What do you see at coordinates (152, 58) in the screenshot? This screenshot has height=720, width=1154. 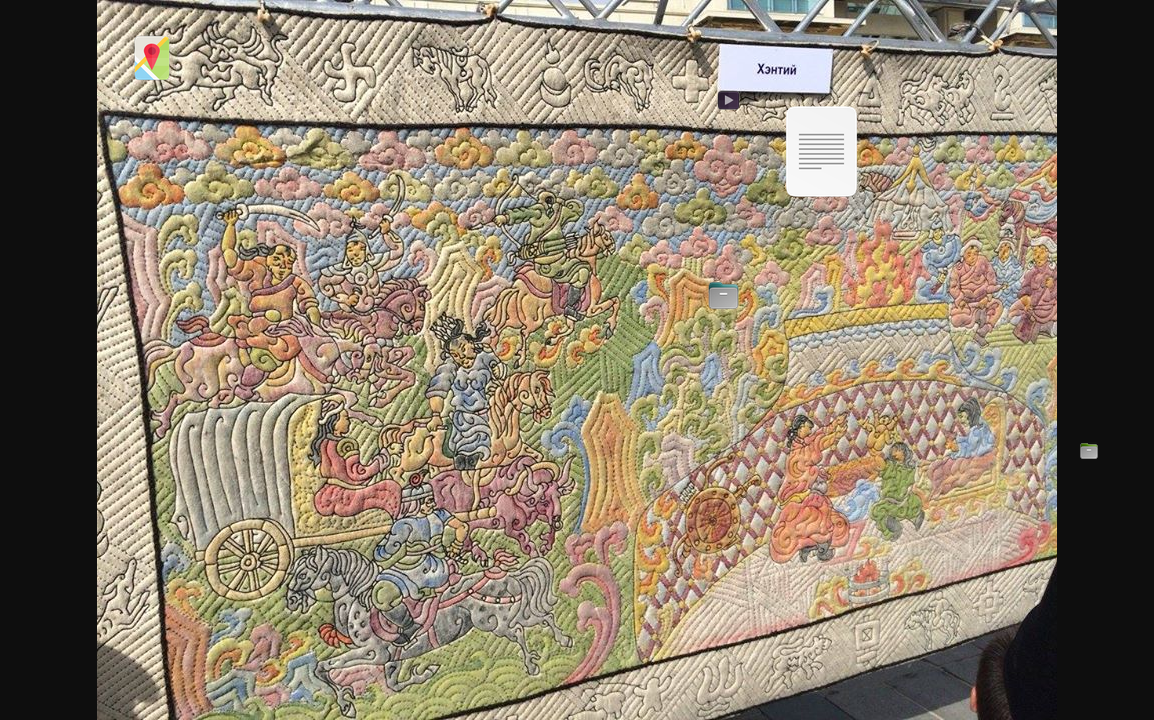 I see `a google earth KML geographic data file` at bounding box center [152, 58].